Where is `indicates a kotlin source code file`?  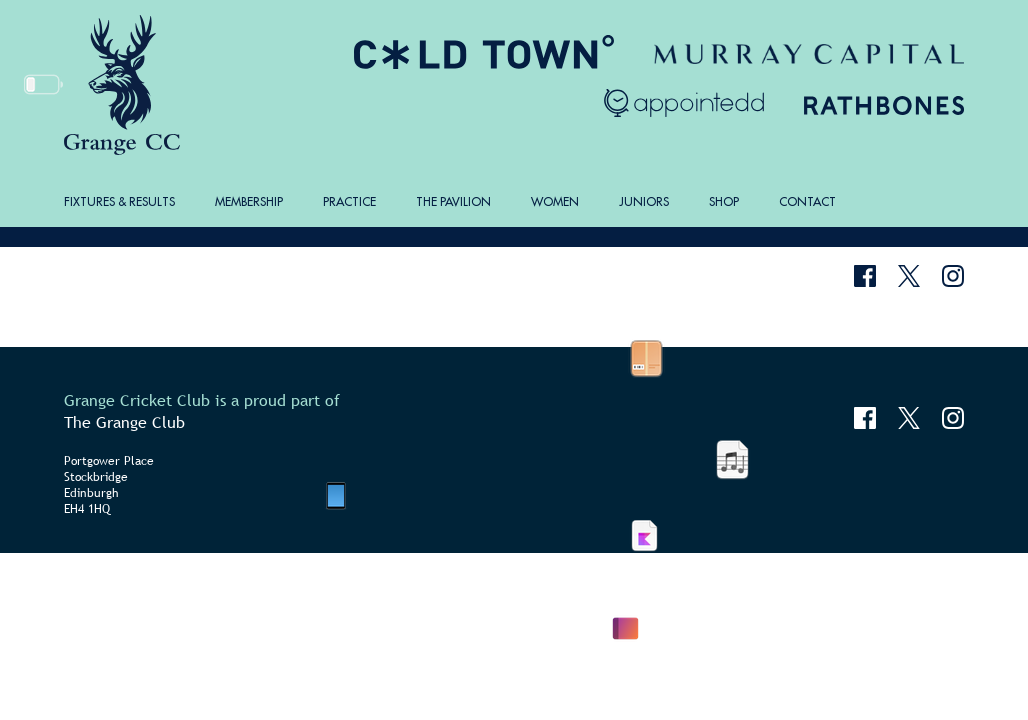
indicates a kotlin source code file is located at coordinates (644, 535).